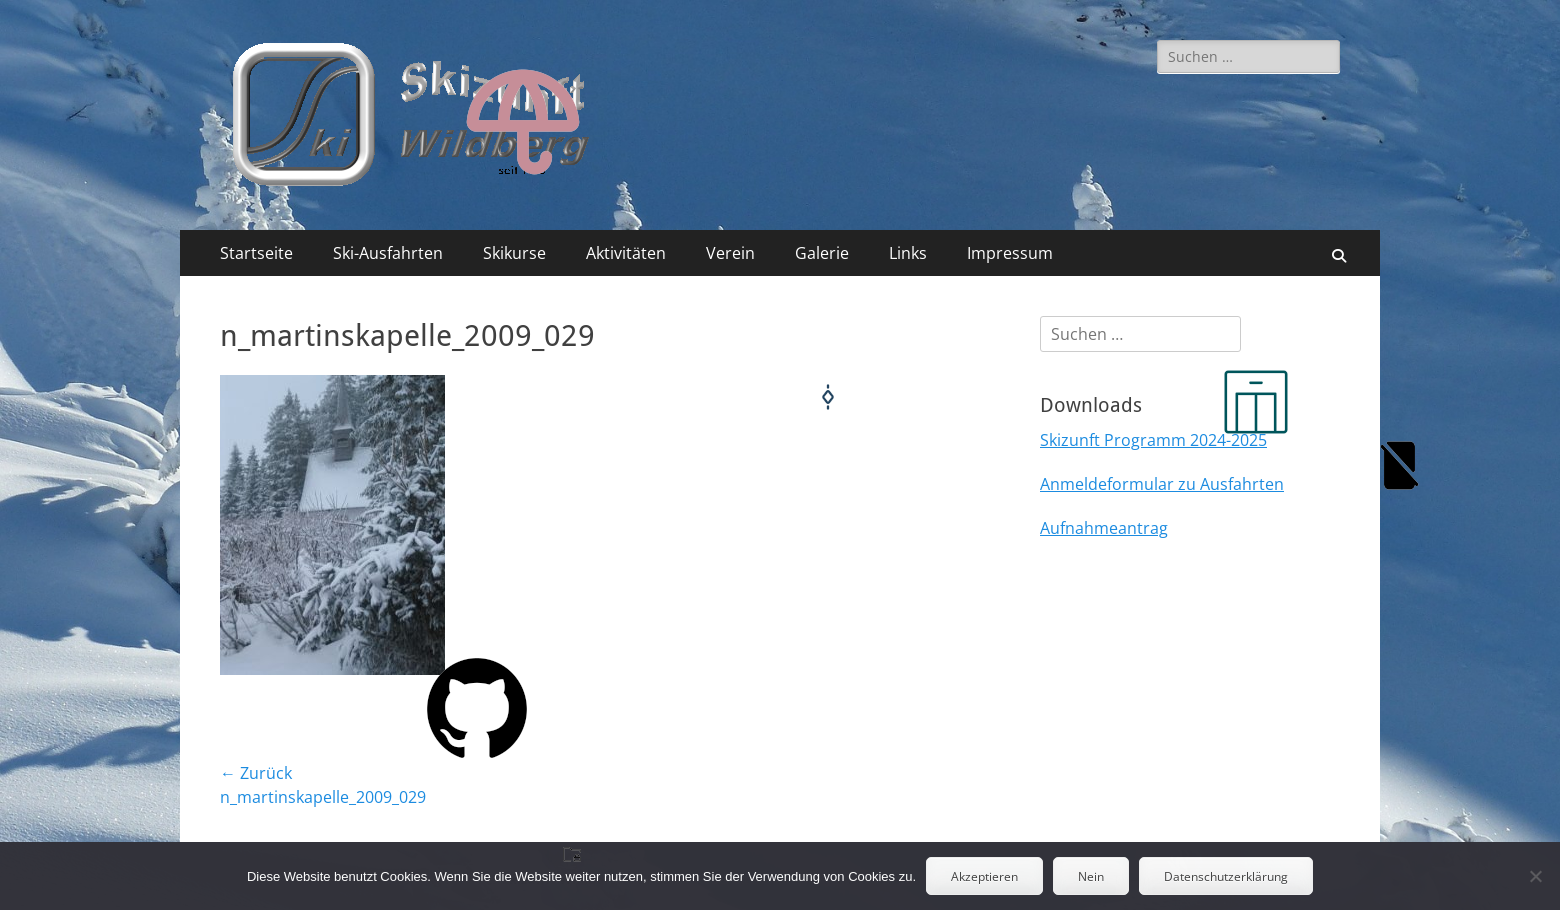  I want to click on mobile device disabled or unavailable, so click(1399, 465).